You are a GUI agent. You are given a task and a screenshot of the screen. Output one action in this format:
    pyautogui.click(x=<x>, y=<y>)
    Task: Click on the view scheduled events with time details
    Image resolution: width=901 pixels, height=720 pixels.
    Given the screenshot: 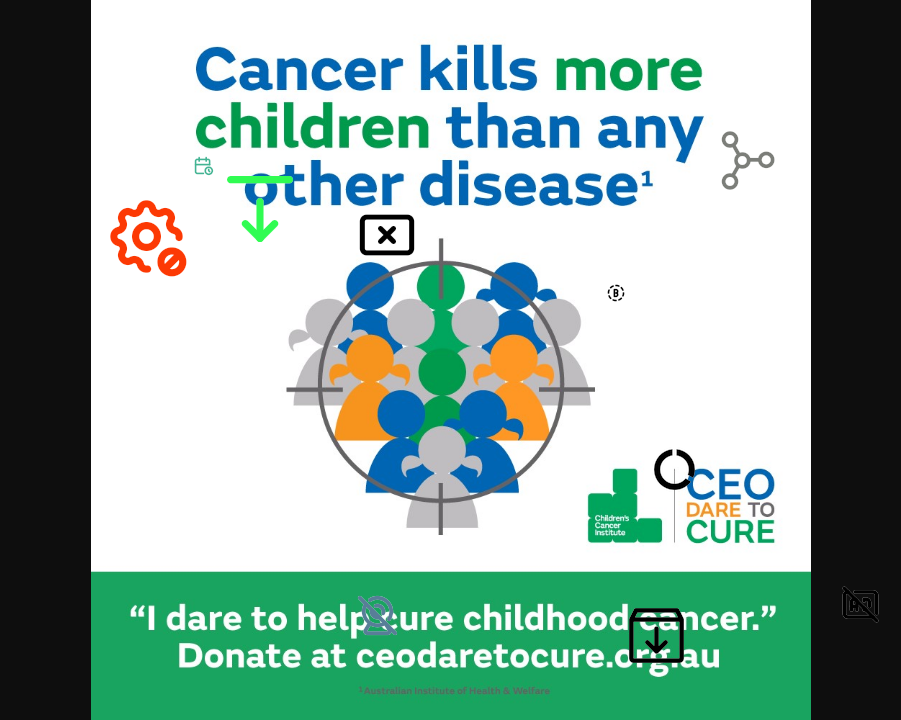 What is the action you would take?
    pyautogui.click(x=203, y=165)
    